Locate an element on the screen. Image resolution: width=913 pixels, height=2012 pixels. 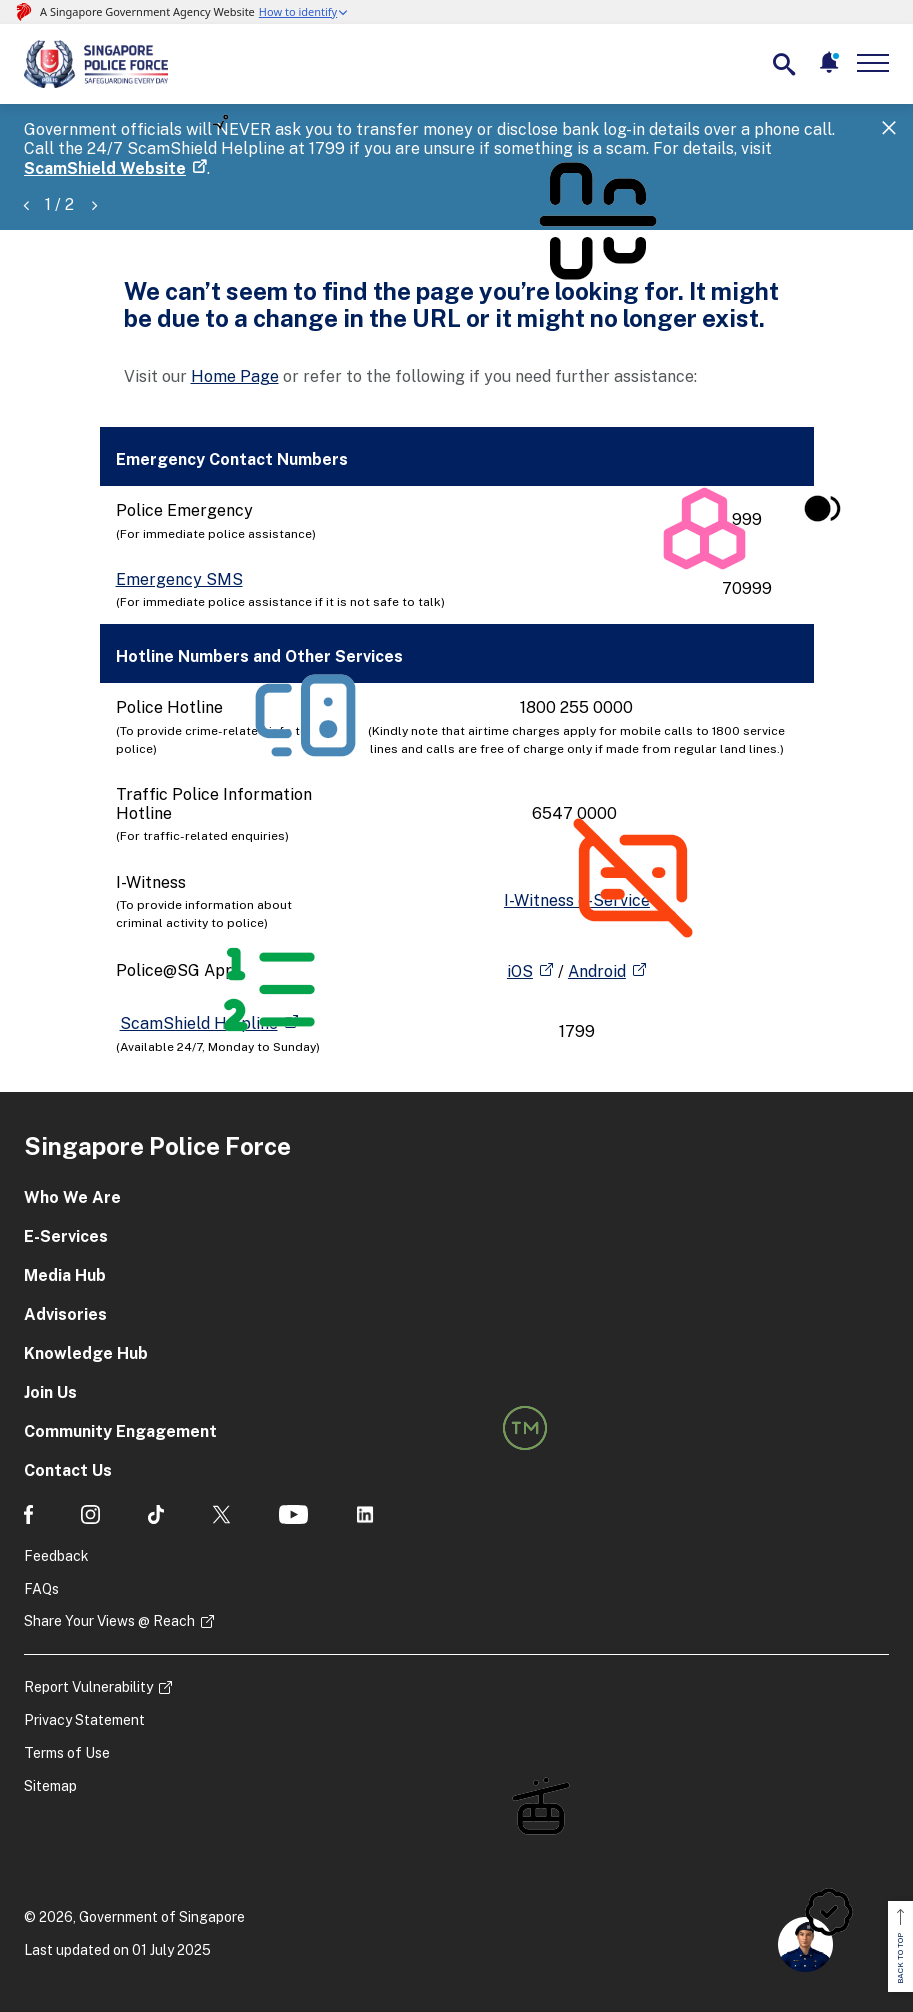
view modular components or building blocks is located at coordinates (704, 528).